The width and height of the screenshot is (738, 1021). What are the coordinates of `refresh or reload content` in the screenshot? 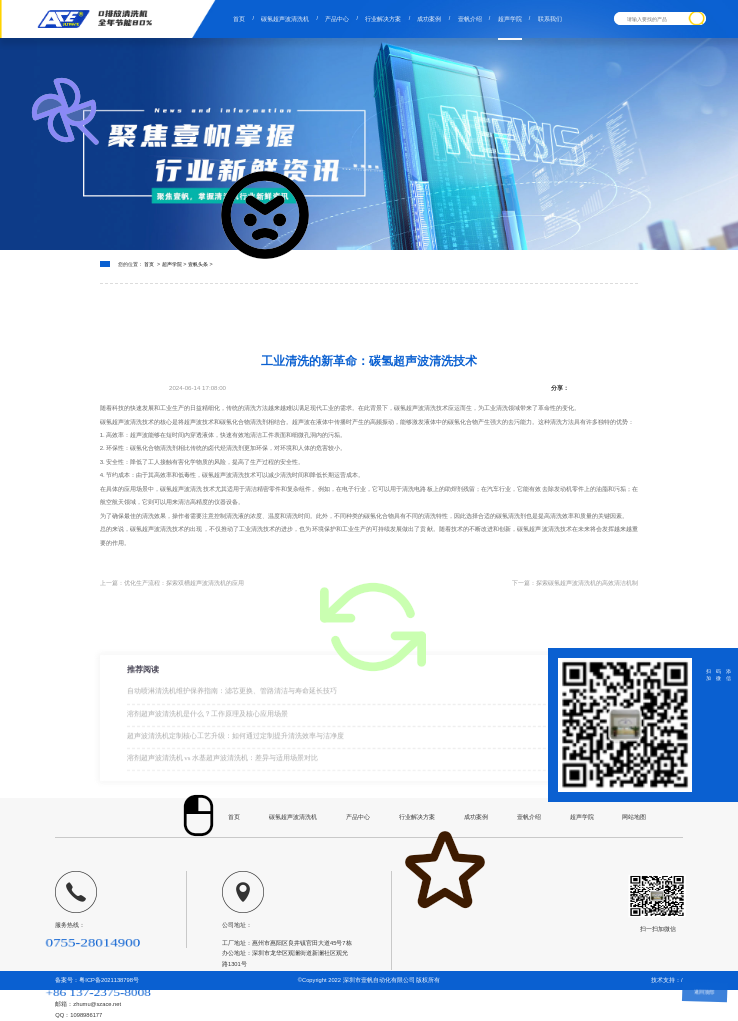 It's located at (373, 627).